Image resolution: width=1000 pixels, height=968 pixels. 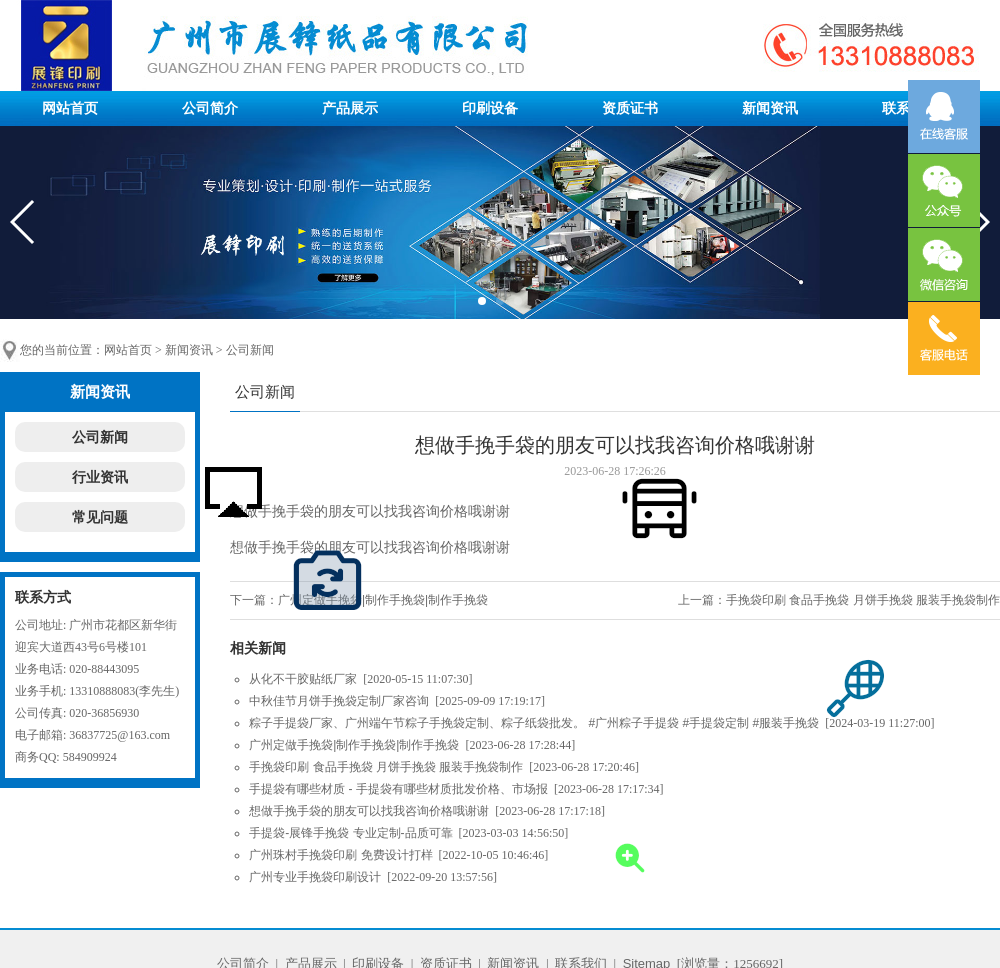 I want to click on stream content to an external display, so click(x=233, y=490).